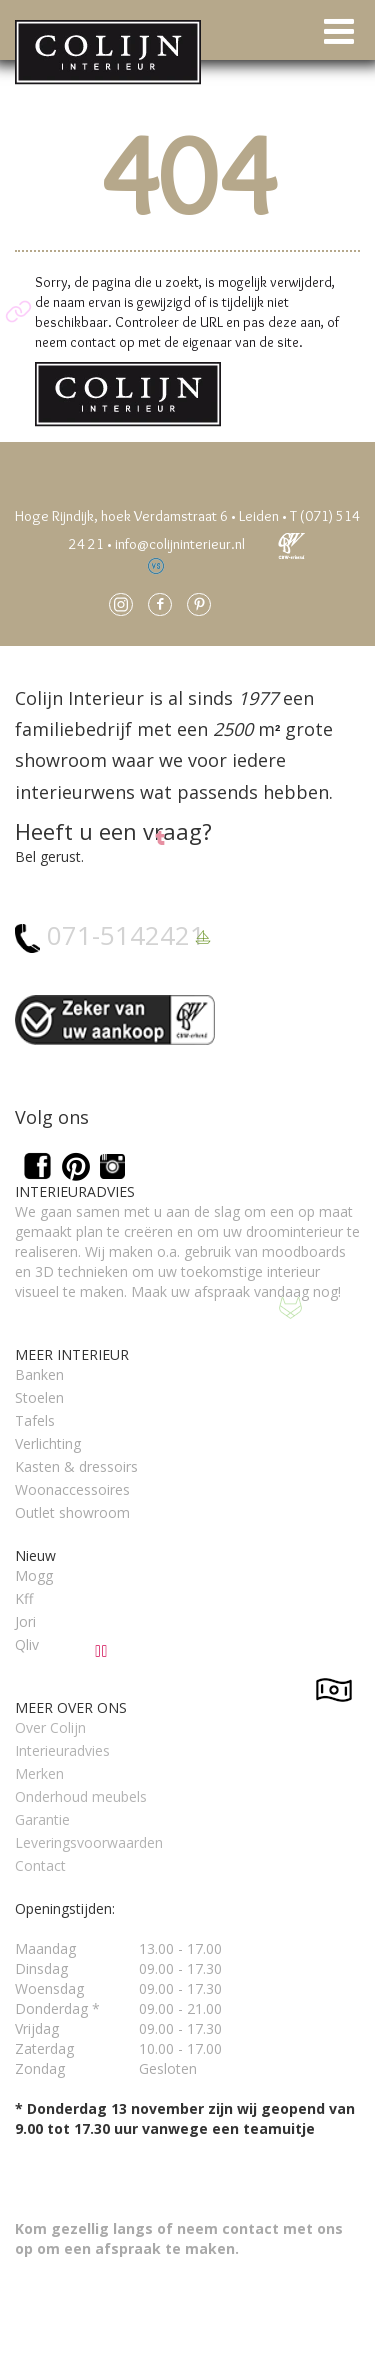 The height and width of the screenshot is (2359, 375). What do you see at coordinates (18, 311) in the screenshot?
I see `copy or share a link` at bounding box center [18, 311].